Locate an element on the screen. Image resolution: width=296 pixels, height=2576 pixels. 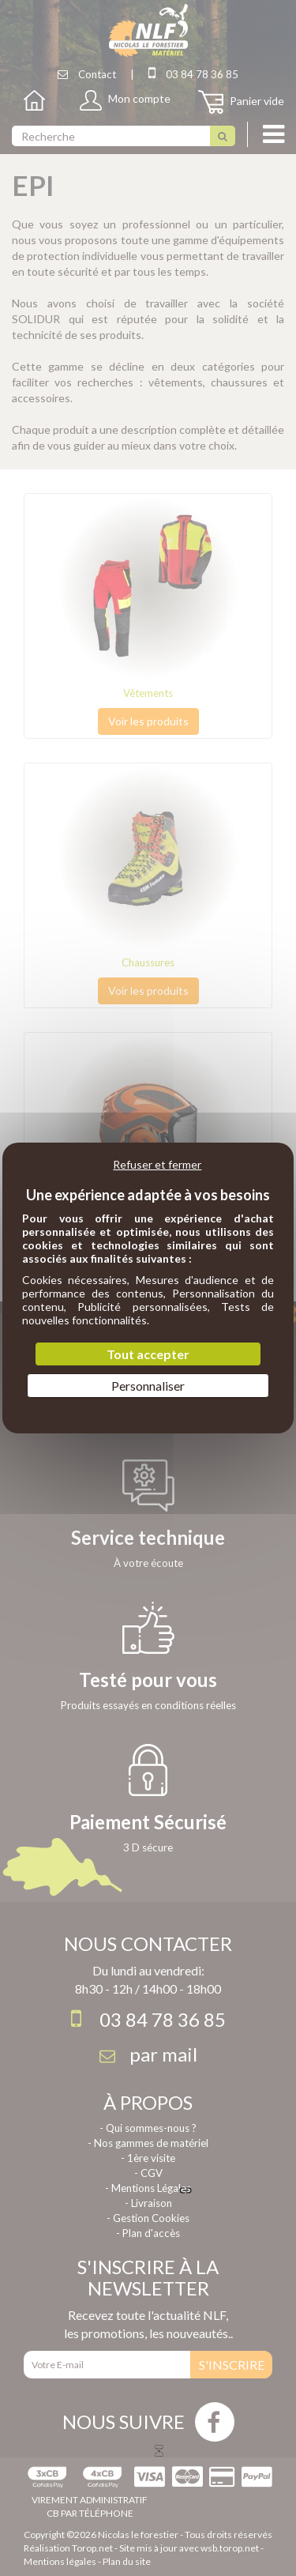
indicates a process is in progress is located at coordinates (159, 2450).